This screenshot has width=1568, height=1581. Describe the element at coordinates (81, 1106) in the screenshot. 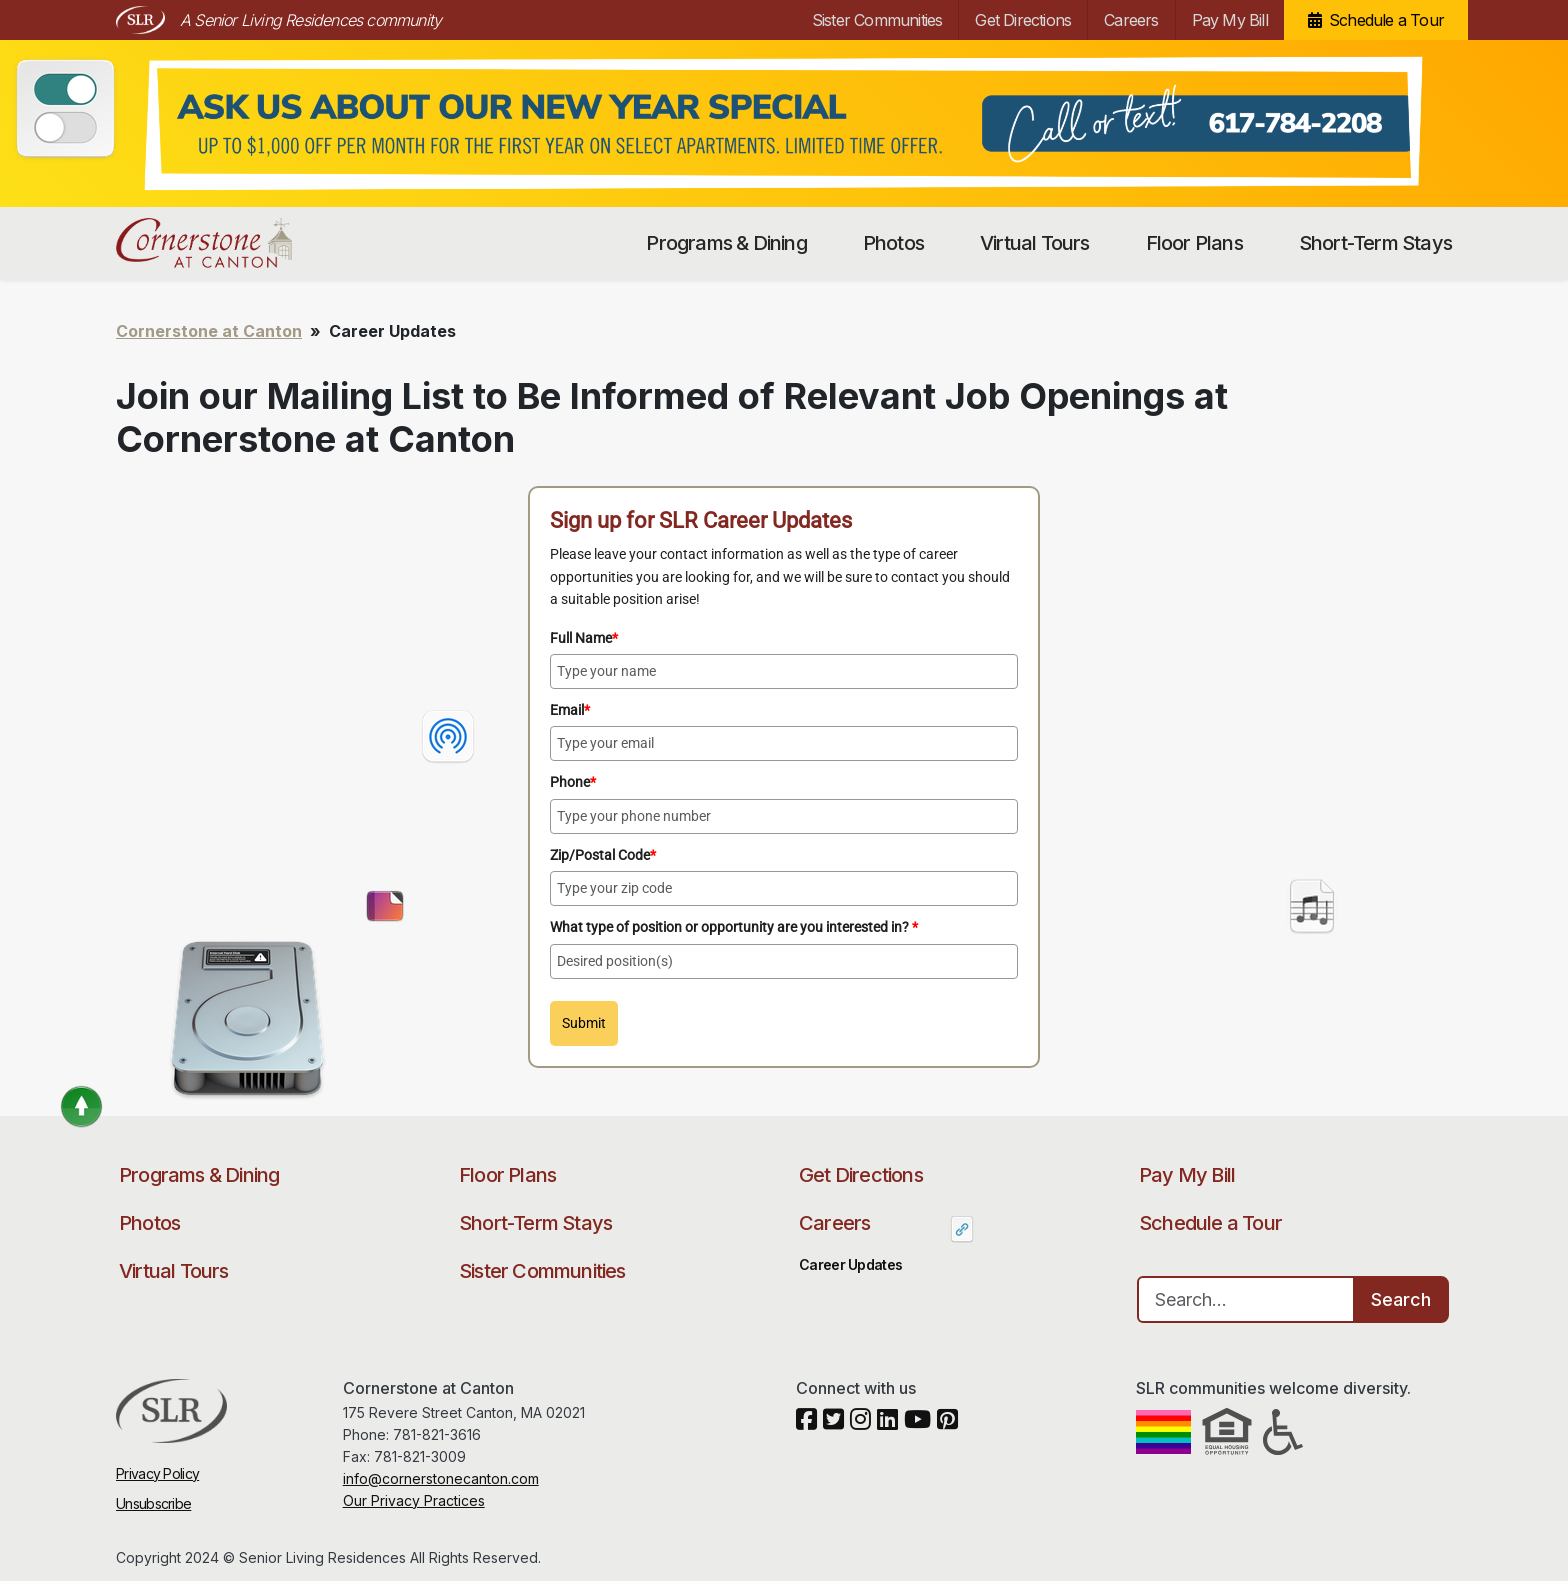

I see `software update available for installation` at that location.